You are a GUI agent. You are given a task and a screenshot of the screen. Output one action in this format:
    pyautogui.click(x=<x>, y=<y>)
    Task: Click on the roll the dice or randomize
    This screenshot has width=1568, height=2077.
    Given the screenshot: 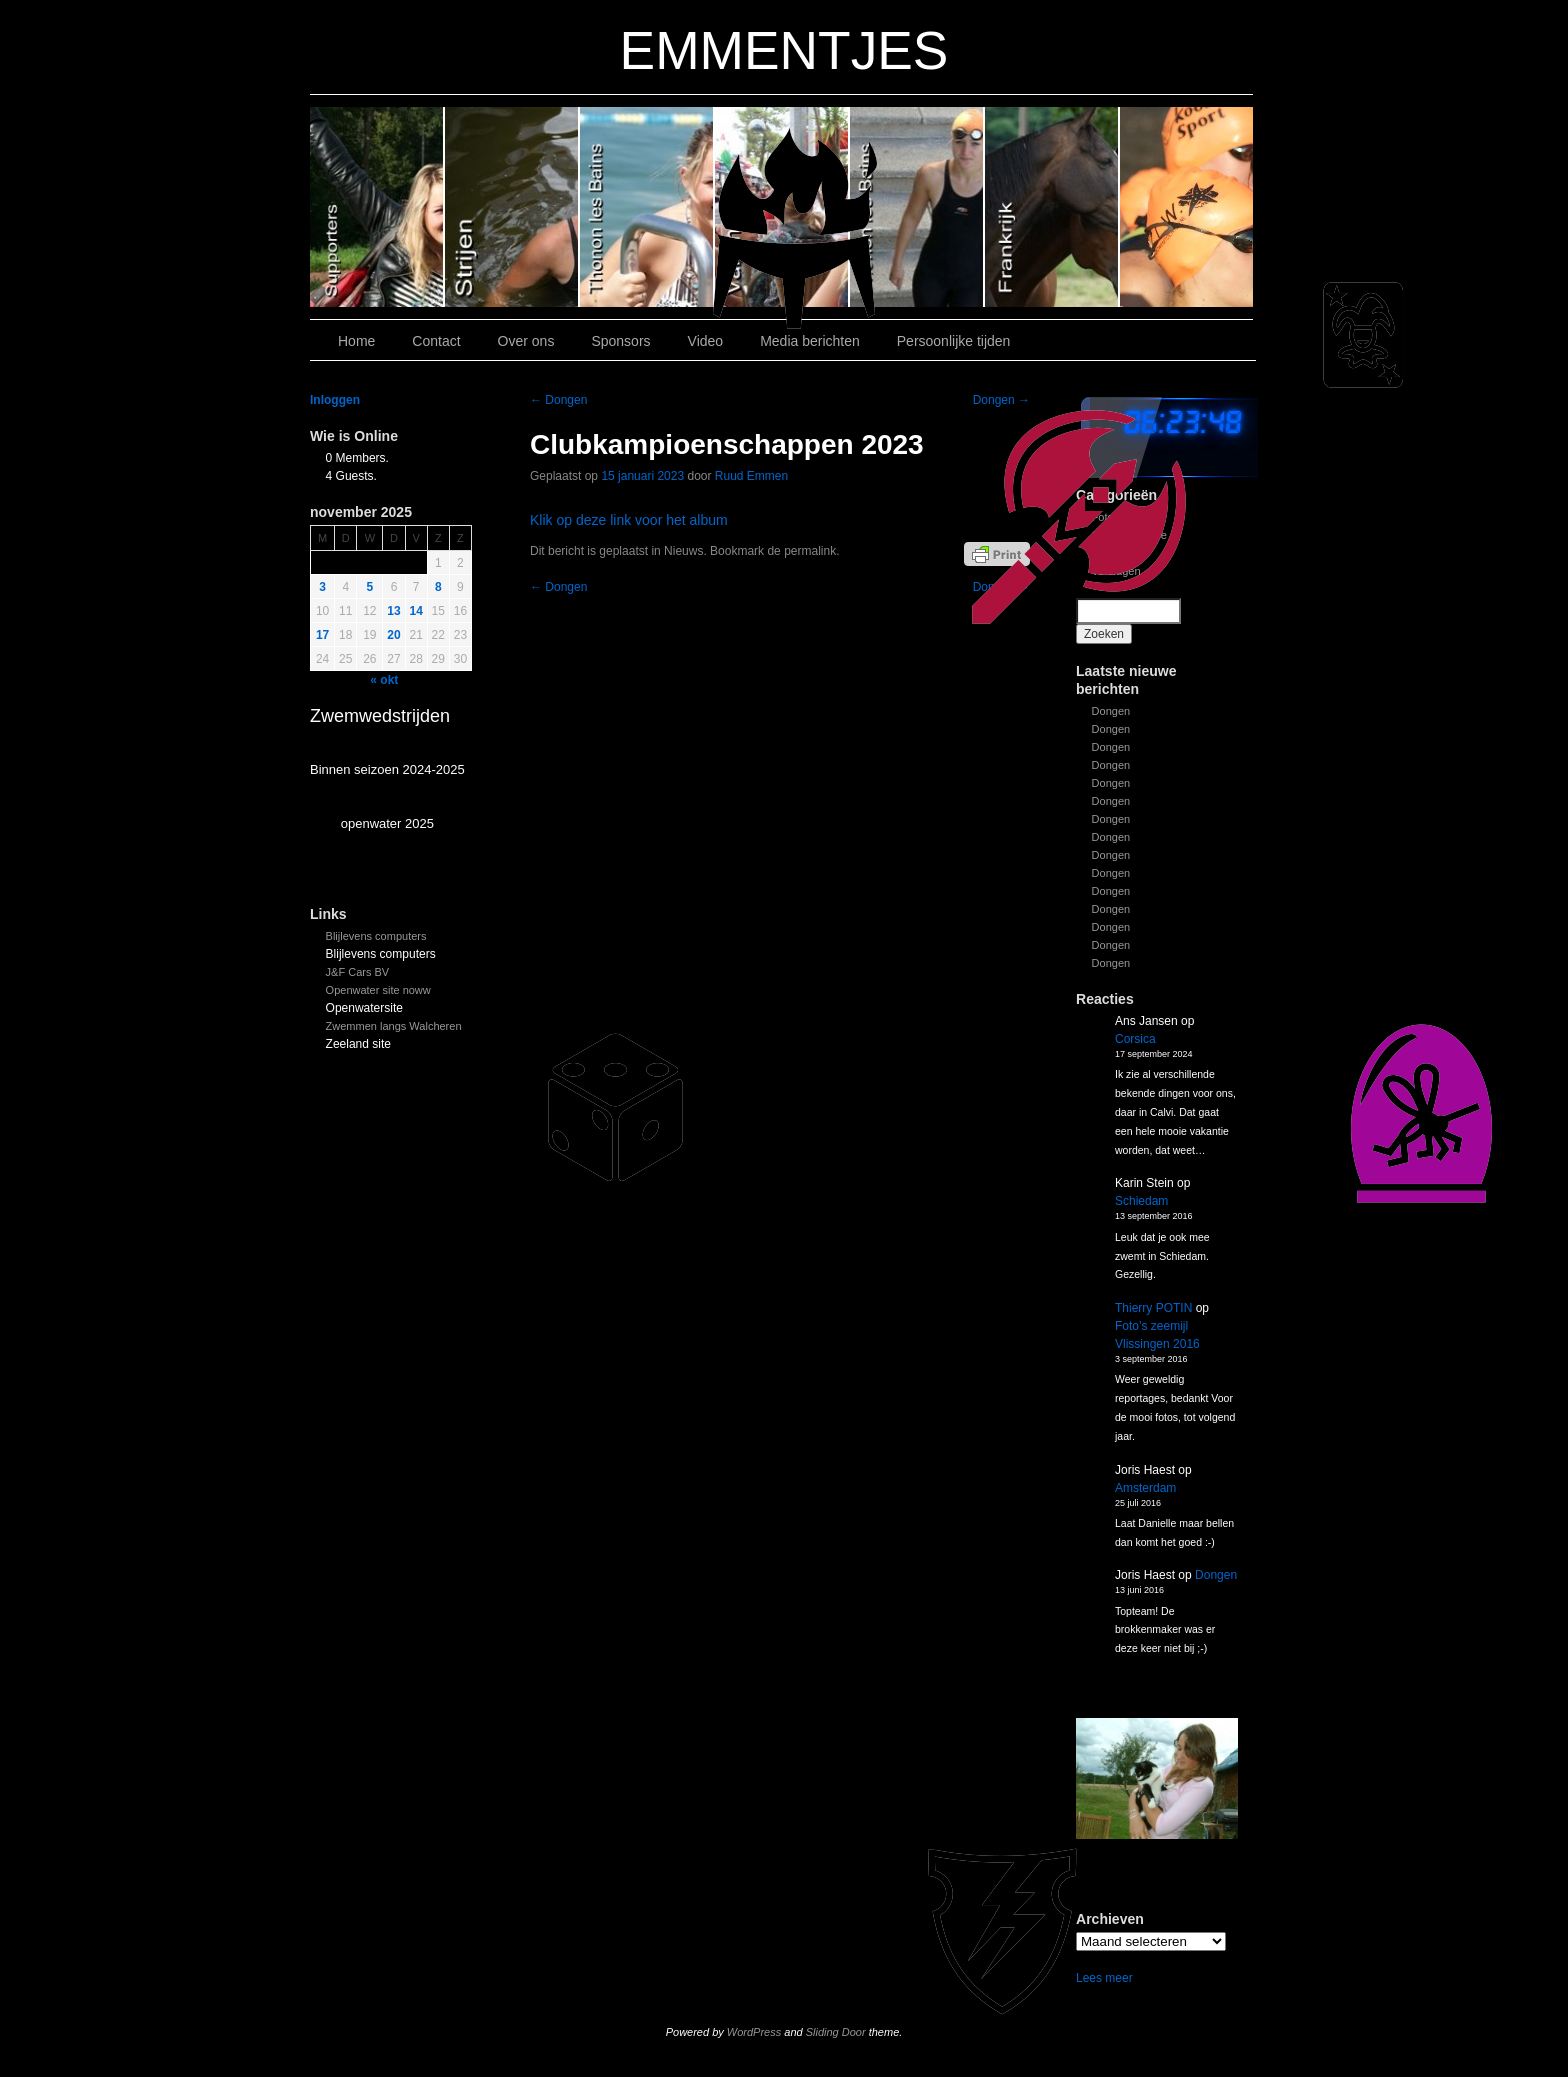 What is the action you would take?
    pyautogui.click(x=615, y=1108)
    